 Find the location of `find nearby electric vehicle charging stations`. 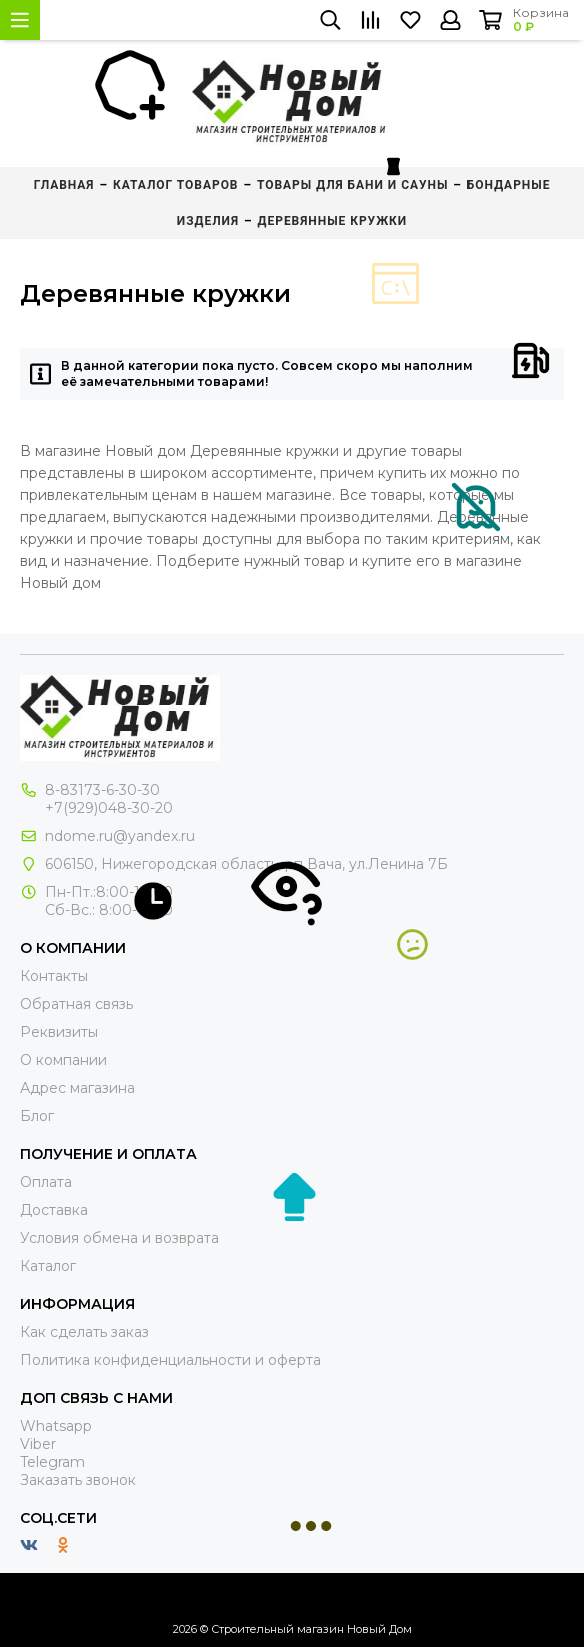

find nearby electric vehicle charging stations is located at coordinates (531, 360).